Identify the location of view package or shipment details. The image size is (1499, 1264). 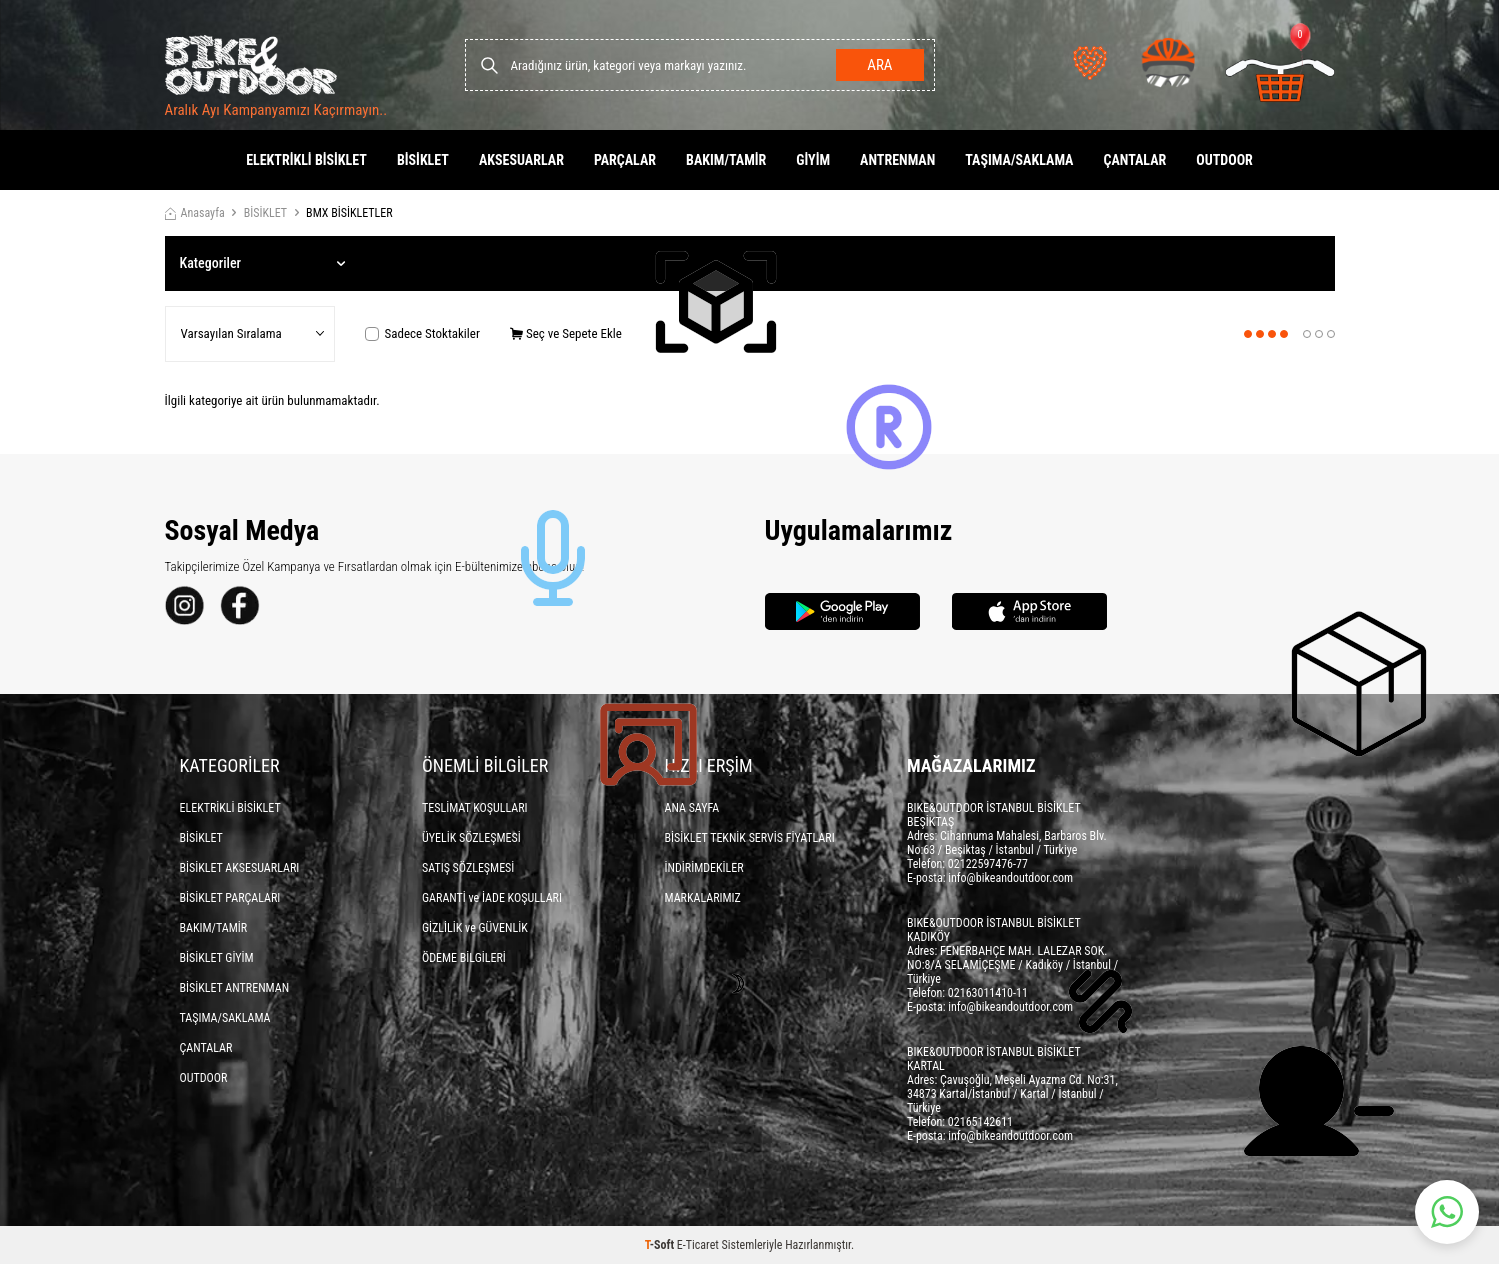
(1359, 684).